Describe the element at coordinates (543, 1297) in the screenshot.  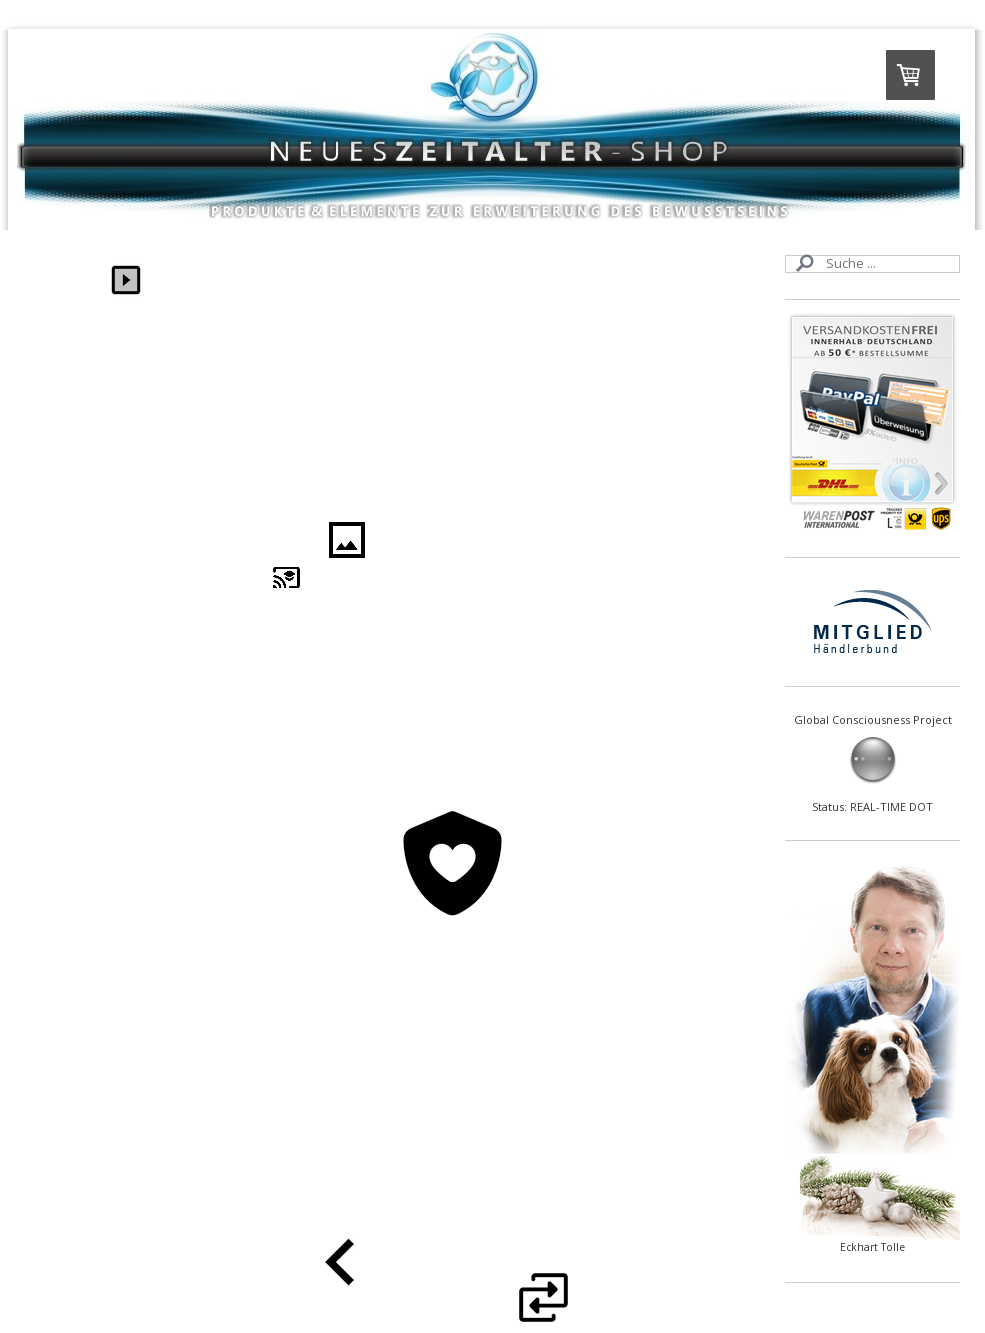
I see `swap or exchange items` at that location.